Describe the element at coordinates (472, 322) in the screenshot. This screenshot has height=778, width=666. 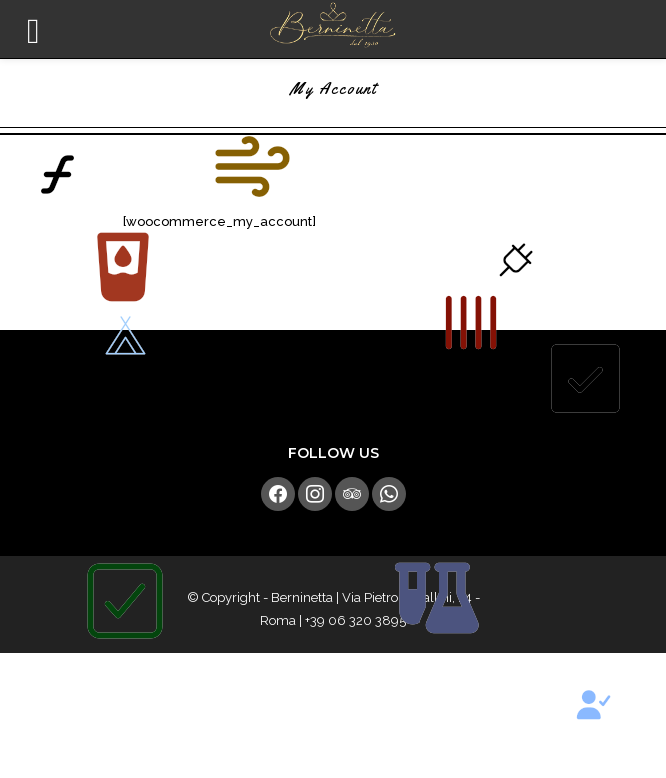
I see `indicates a count or tally of four` at that location.